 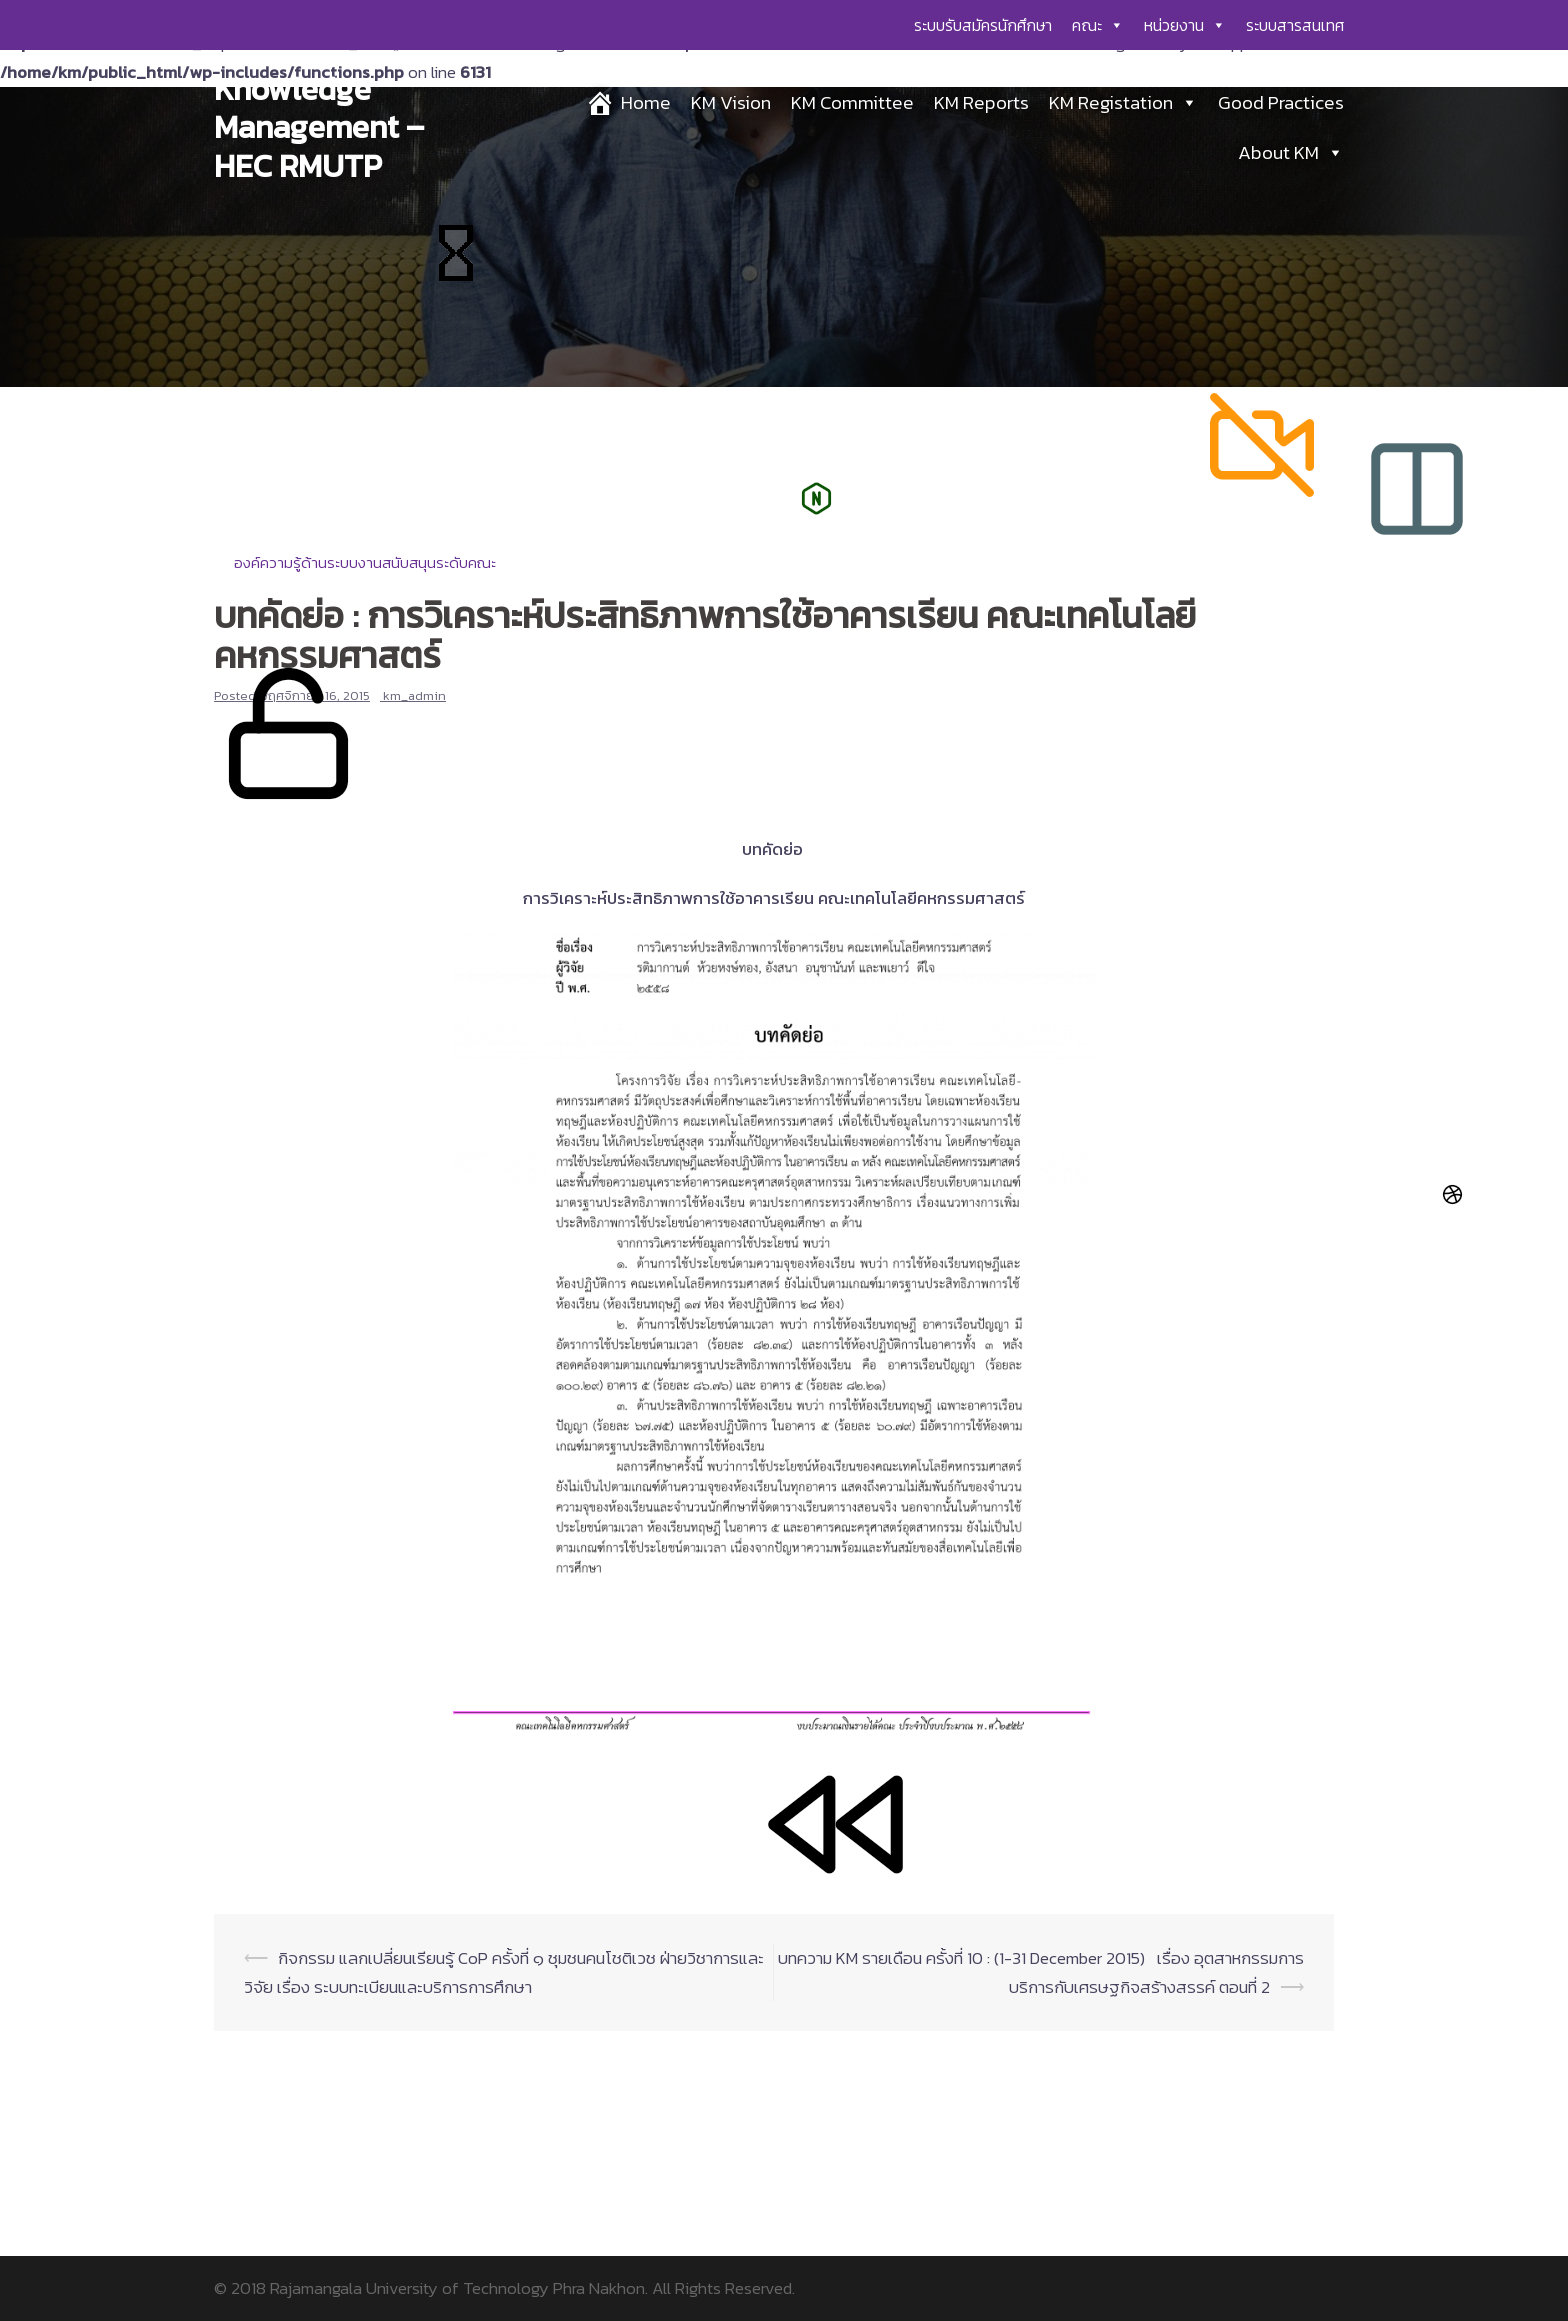 What do you see at coordinates (835, 1824) in the screenshot?
I see `rewind or skip backward in media playback` at bounding box center [835, 1824].